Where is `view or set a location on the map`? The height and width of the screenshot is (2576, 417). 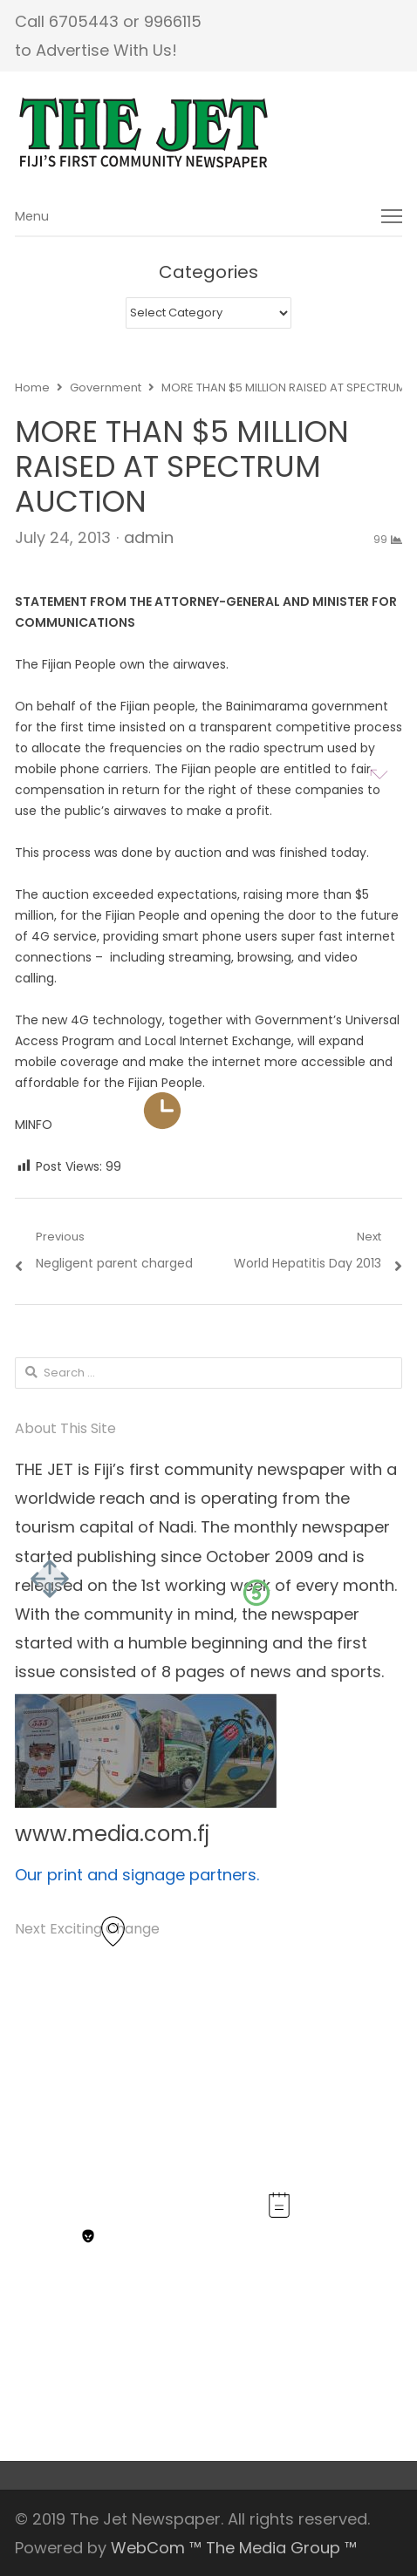
view or set a location on the map is located at coordinates (113, 1931).